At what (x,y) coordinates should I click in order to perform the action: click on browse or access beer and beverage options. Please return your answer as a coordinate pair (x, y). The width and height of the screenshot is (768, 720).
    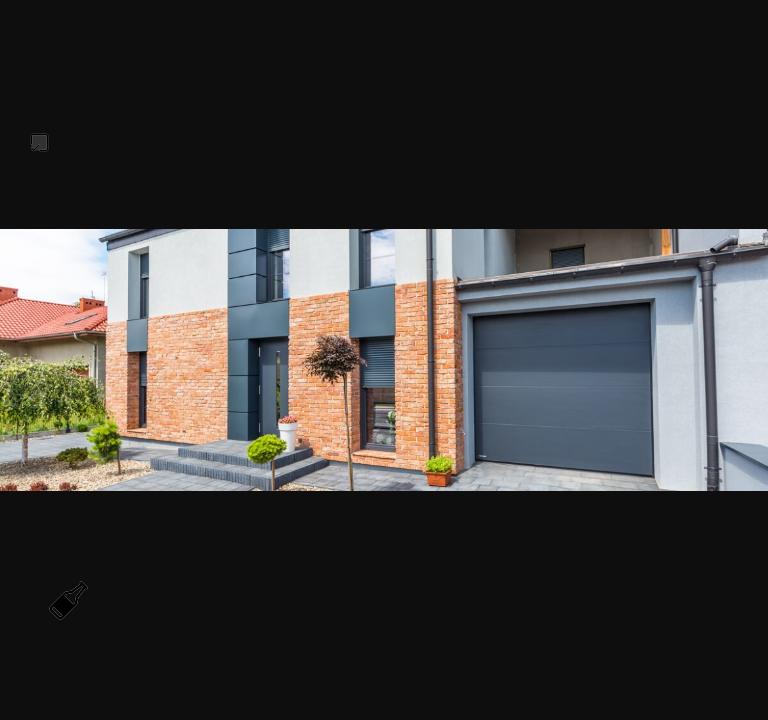
    Looking at the image, I should click on (68, 601).